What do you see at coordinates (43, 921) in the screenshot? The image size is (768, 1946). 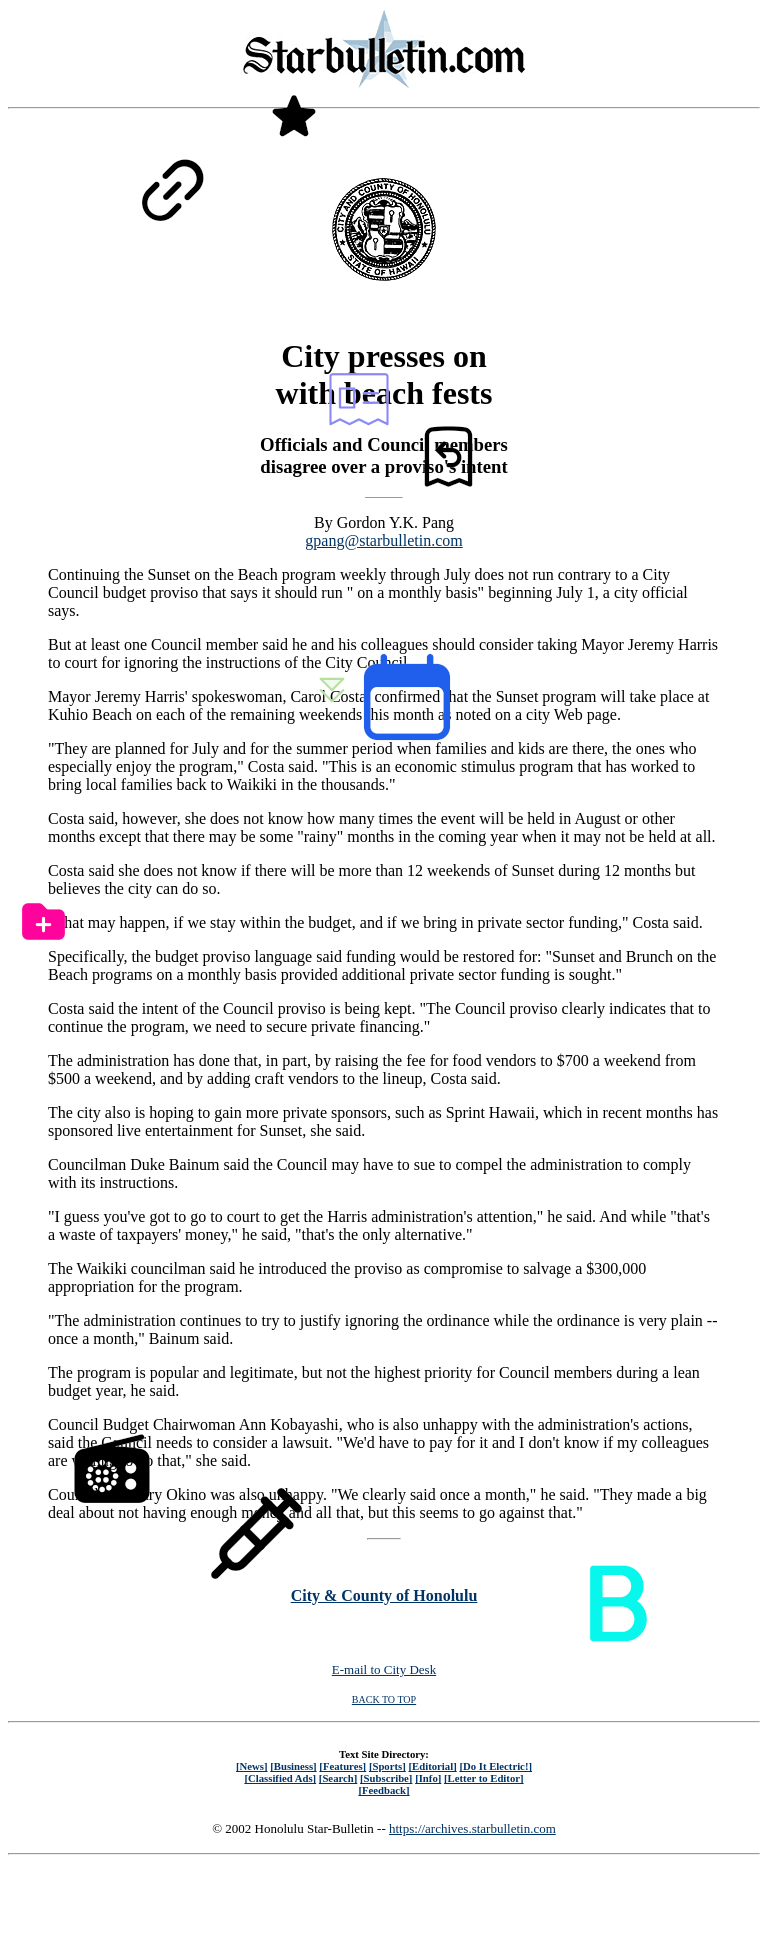 I see `create a new folder` at bounding box center [43, 921].